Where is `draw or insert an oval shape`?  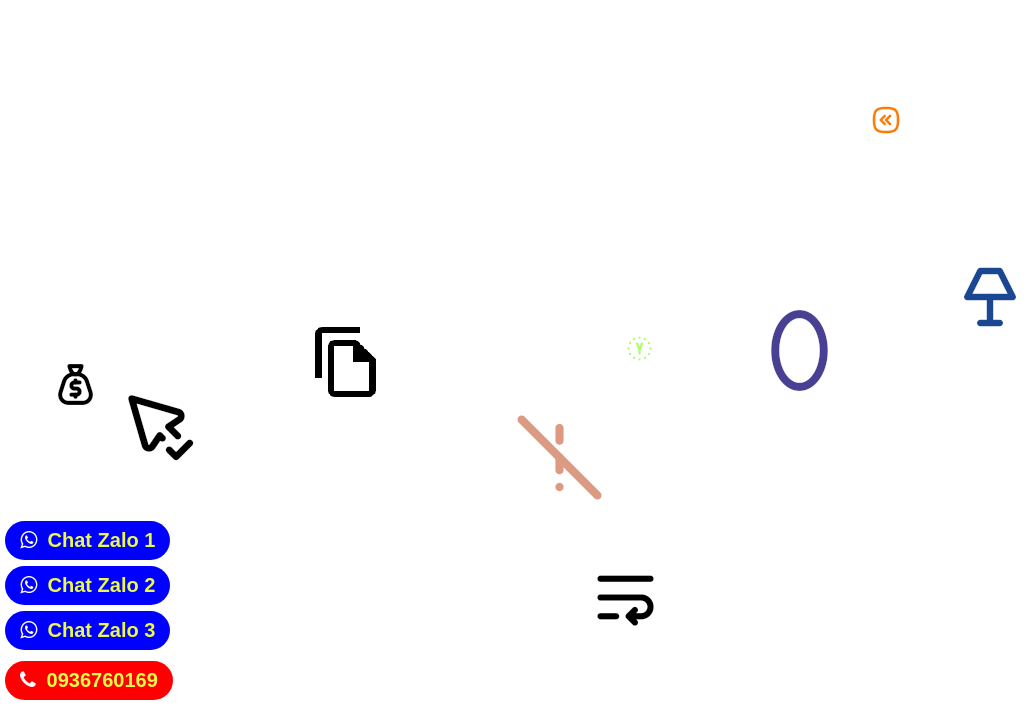 draw or insert an oval shape is located at coordinates (799, 350).